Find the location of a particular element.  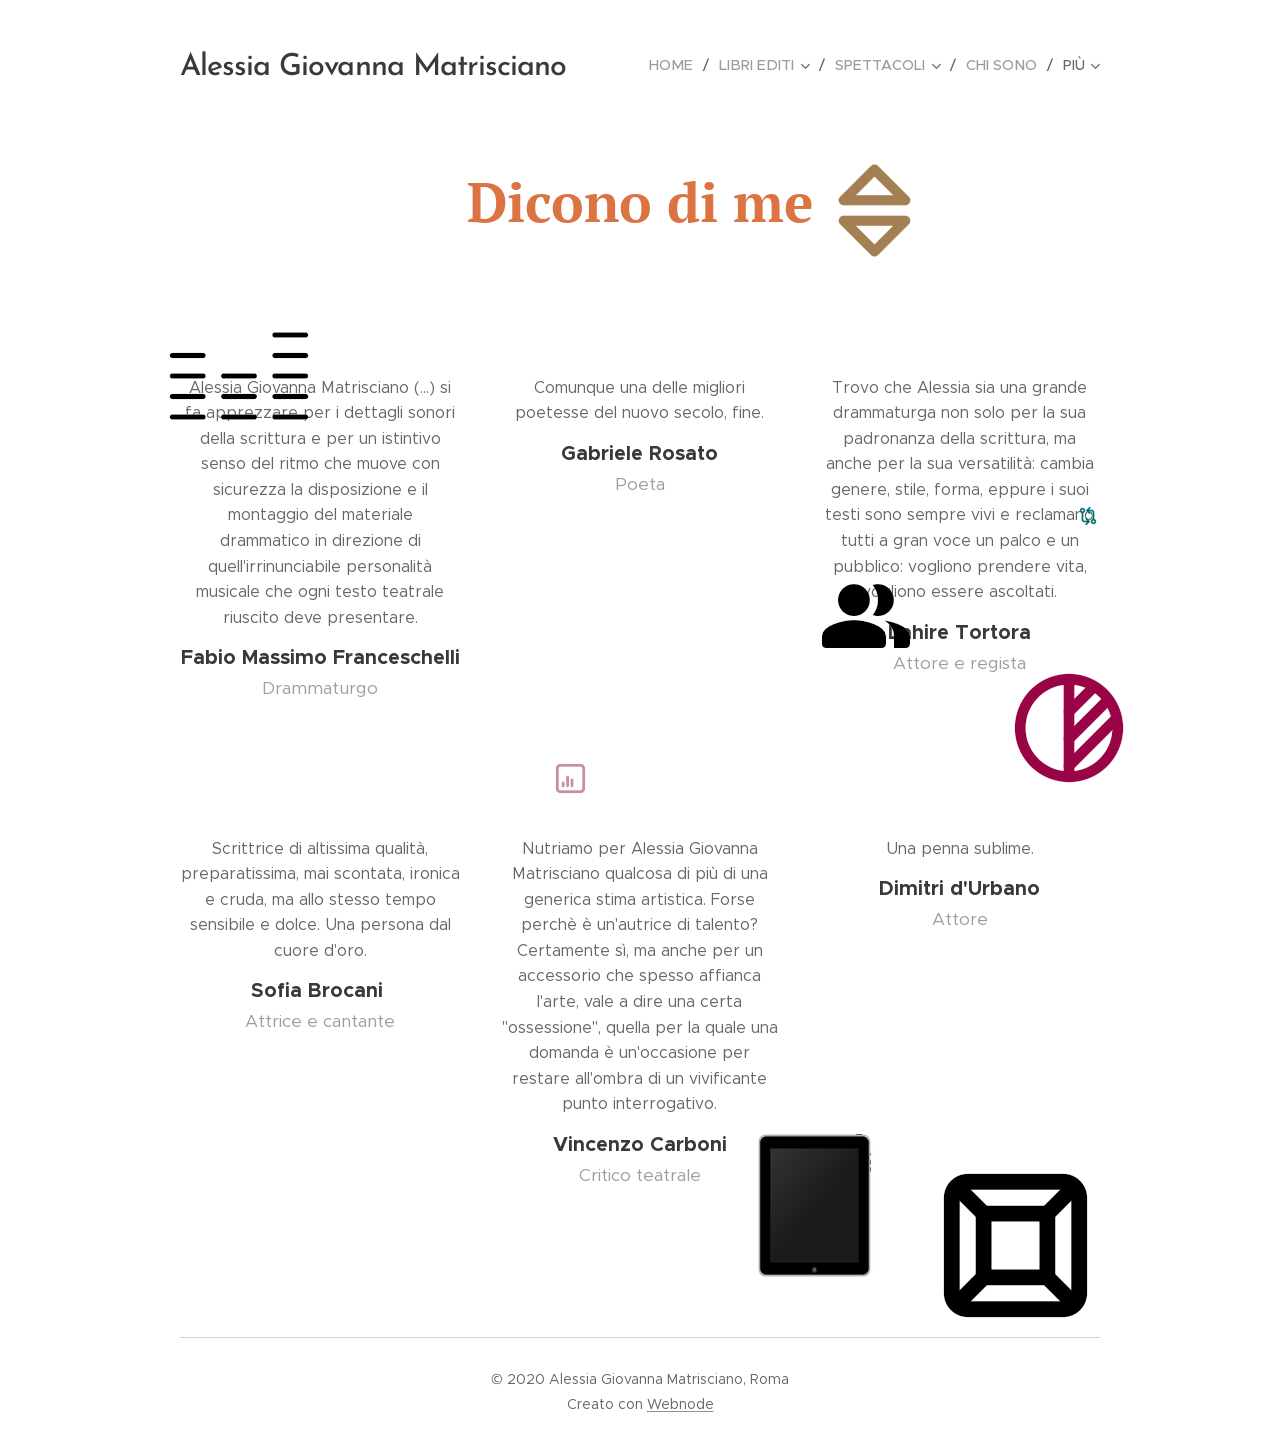

iPad device icon is located at coordinates (814, 1205).